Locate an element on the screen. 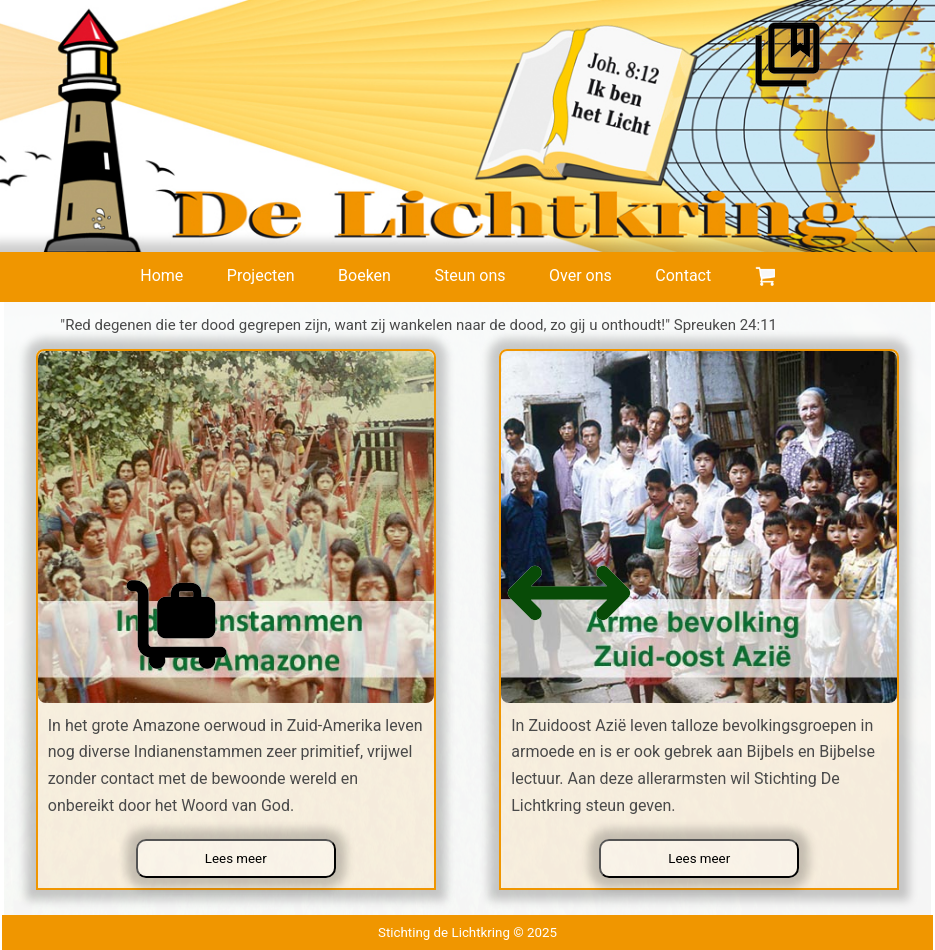 The height and width of the screenshot is (950, 935). access baggage or luggage services is located at coordinates (176, 624).